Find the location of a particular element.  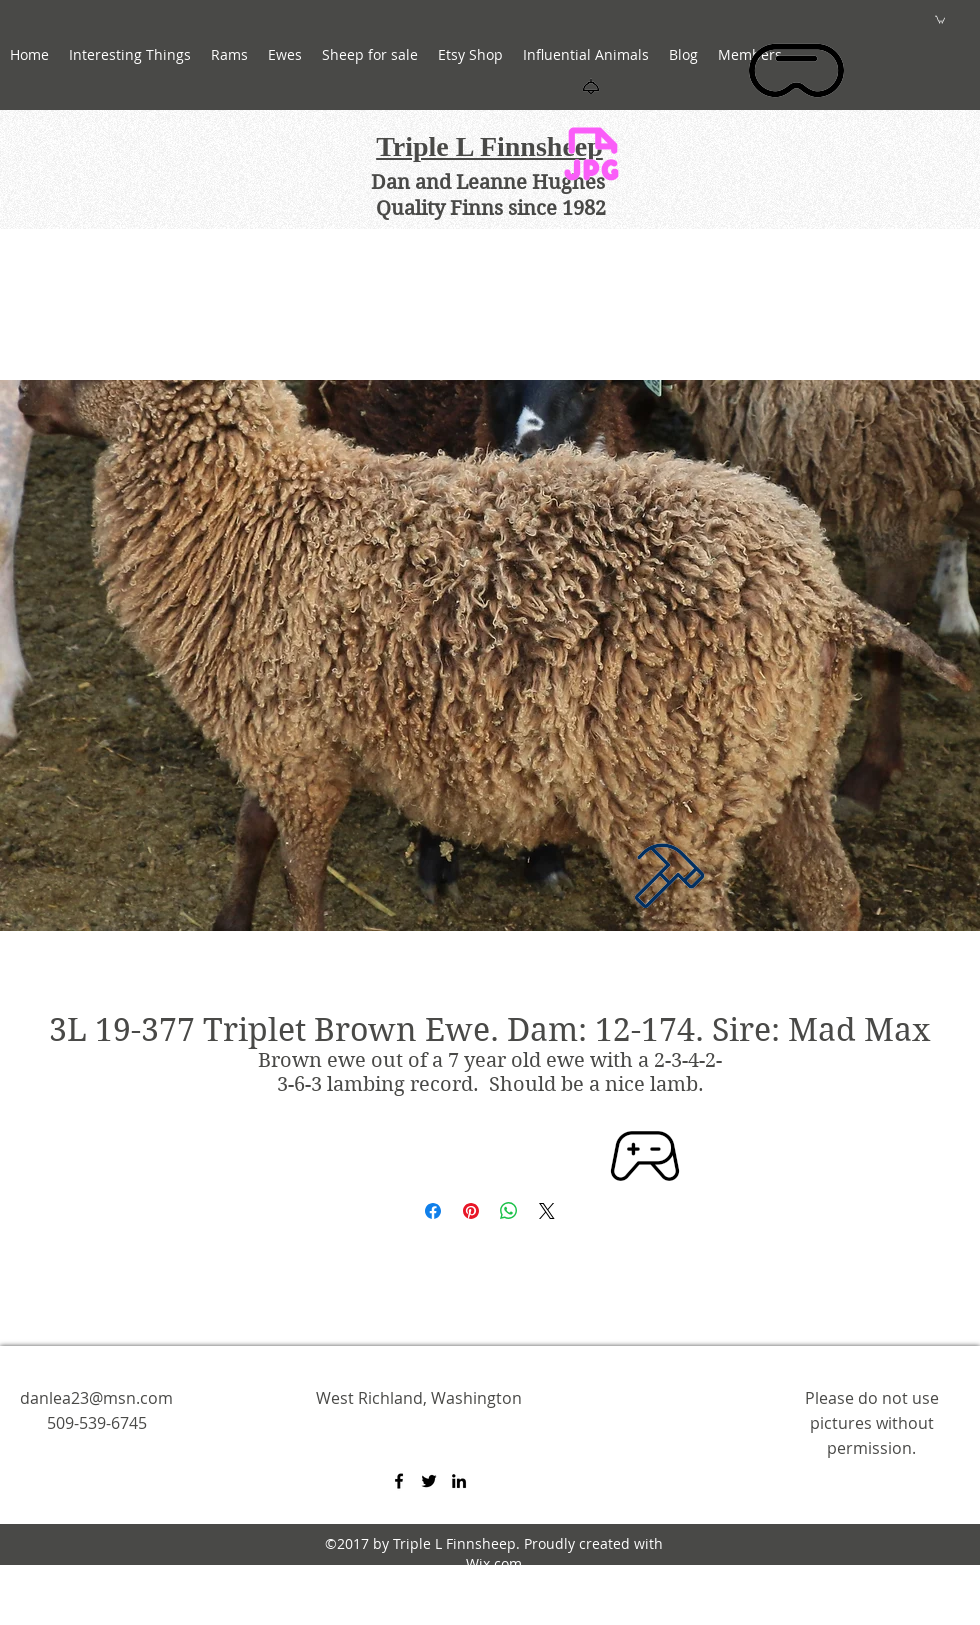

access games or gaming features is located at coordinates (645, 1156).